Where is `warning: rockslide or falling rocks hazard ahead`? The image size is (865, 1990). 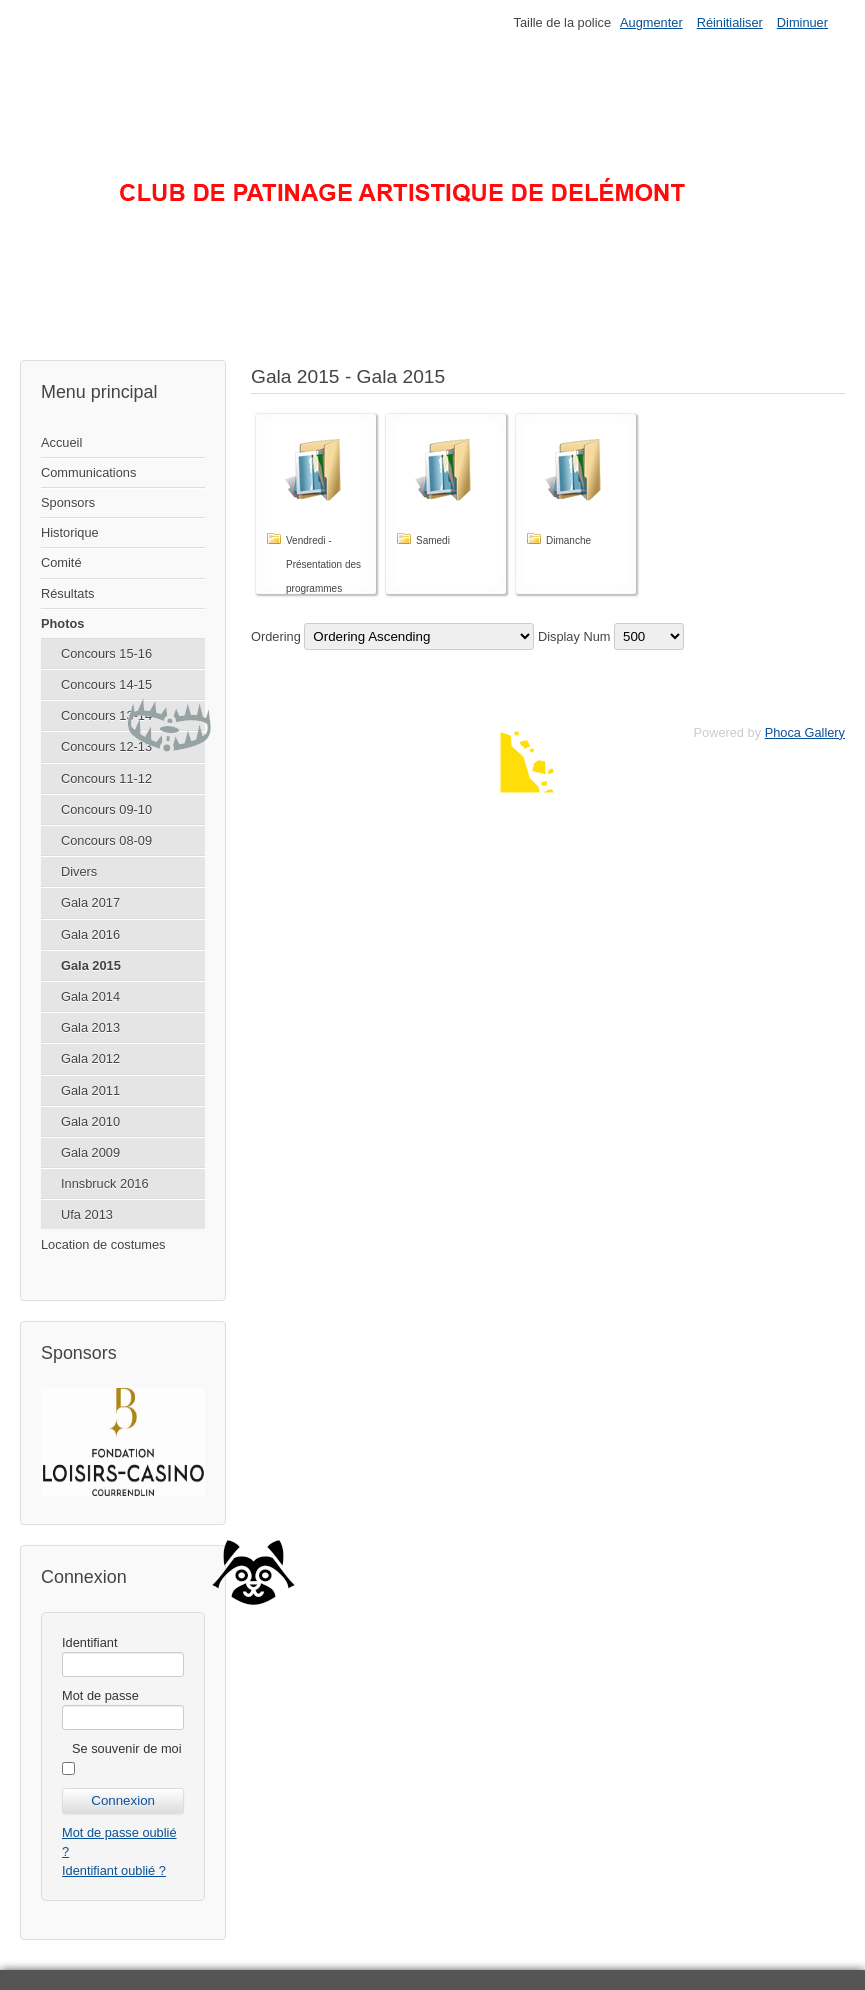 warning: rockslide or falling rocks hazard ahead is located at coordinates (532, 761).